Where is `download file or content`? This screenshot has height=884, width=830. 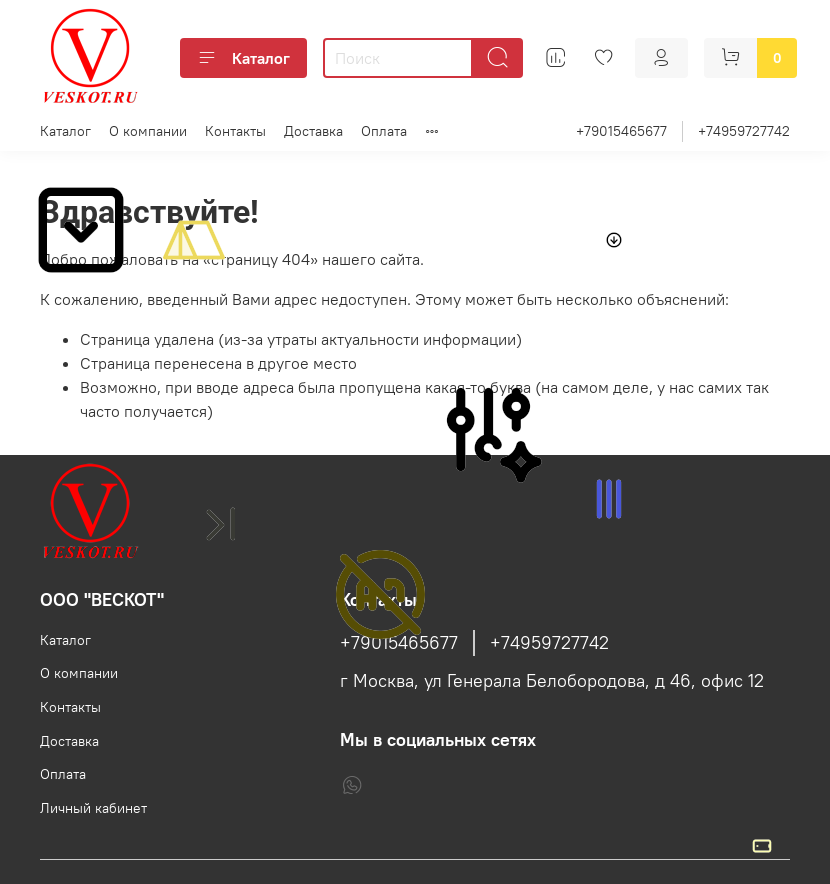
download file or content is located at coordinates (614, 240).